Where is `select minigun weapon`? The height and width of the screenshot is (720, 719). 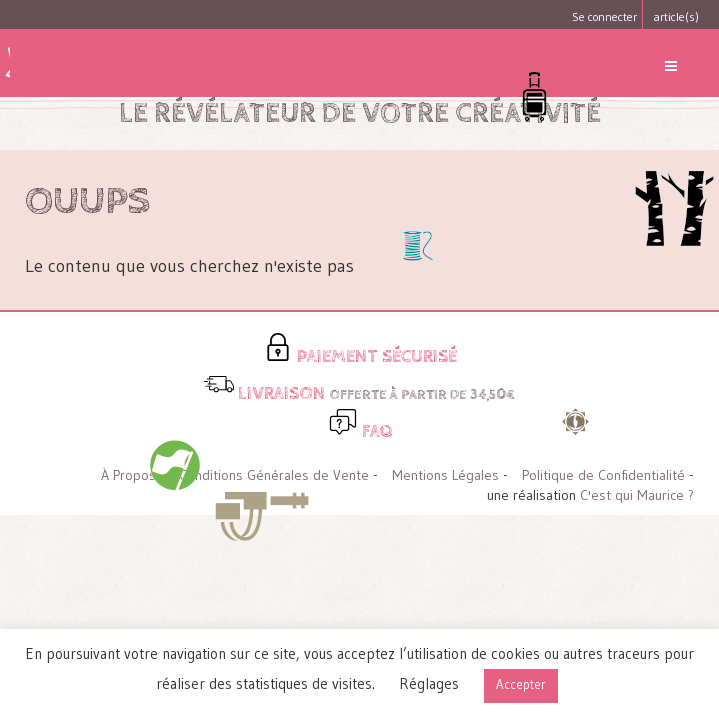 select minigun weapon is located at coordinates (262, 504).